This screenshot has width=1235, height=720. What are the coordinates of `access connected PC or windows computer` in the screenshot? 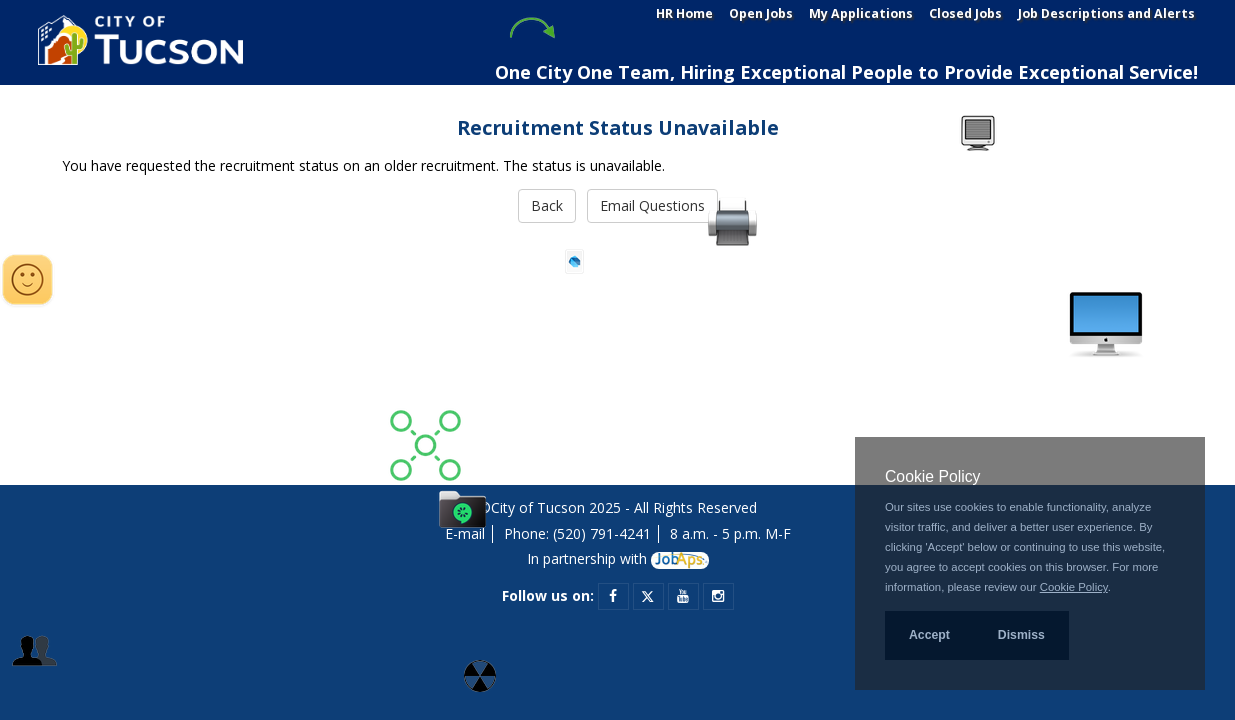 It's located at (978, 133).